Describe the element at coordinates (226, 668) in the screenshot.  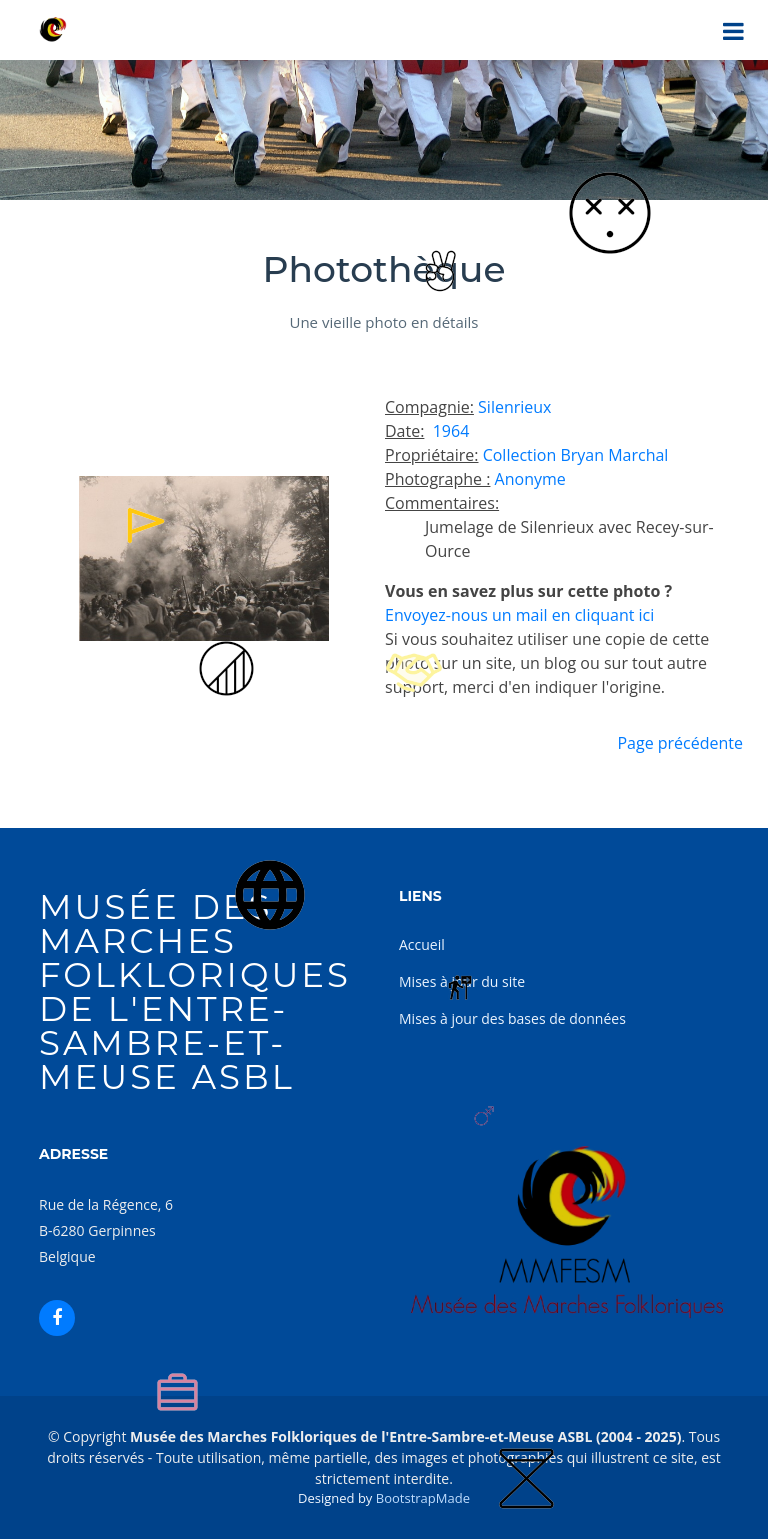
I see `adjust contrast or display settings` at that location.